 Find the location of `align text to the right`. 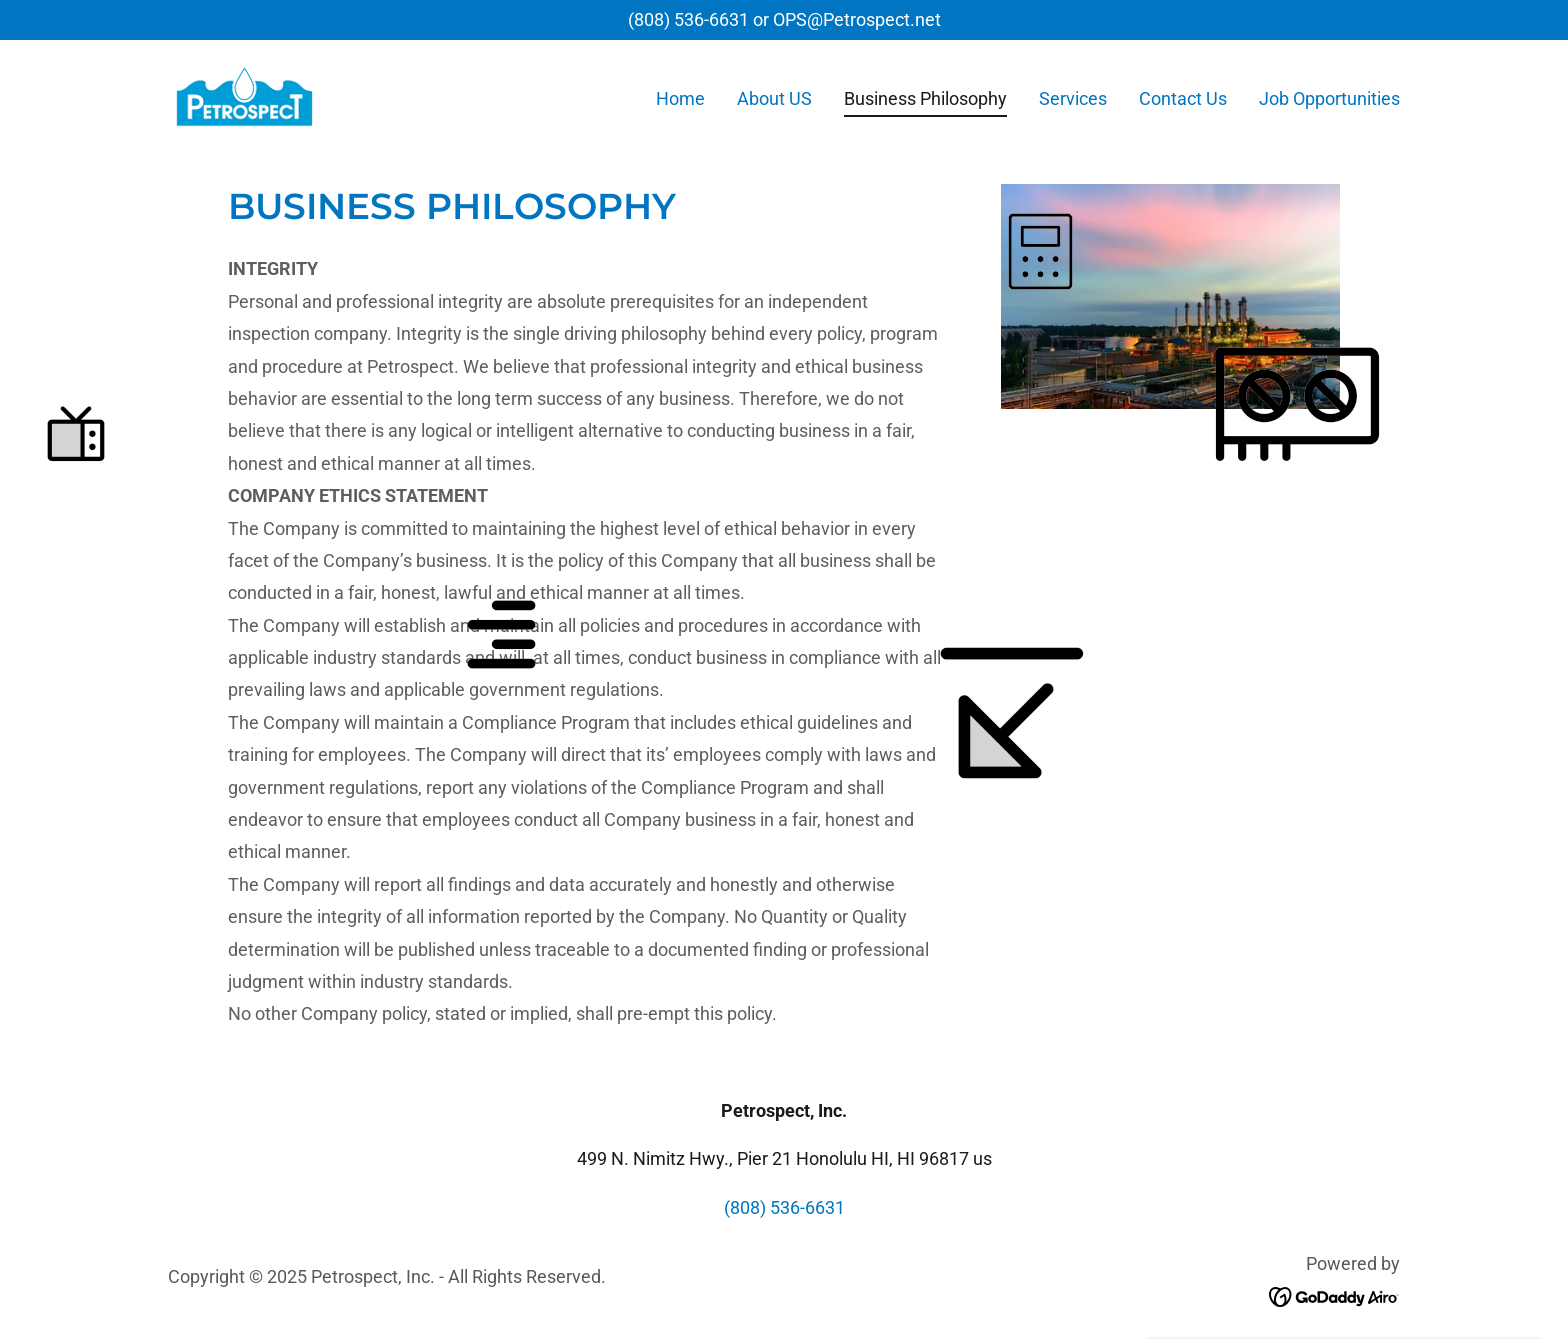

align text to the right is located at coordinates (501, 634).